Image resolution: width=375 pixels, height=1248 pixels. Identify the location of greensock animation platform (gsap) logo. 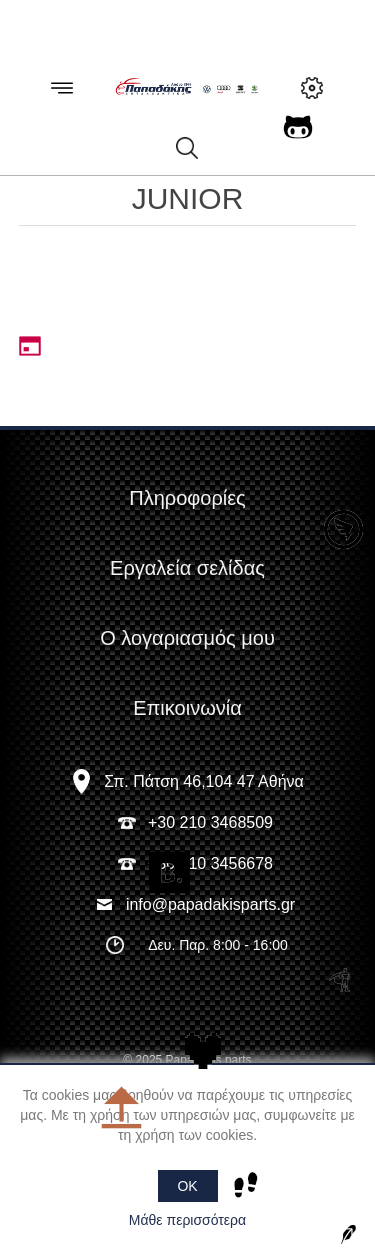
(340, 980).